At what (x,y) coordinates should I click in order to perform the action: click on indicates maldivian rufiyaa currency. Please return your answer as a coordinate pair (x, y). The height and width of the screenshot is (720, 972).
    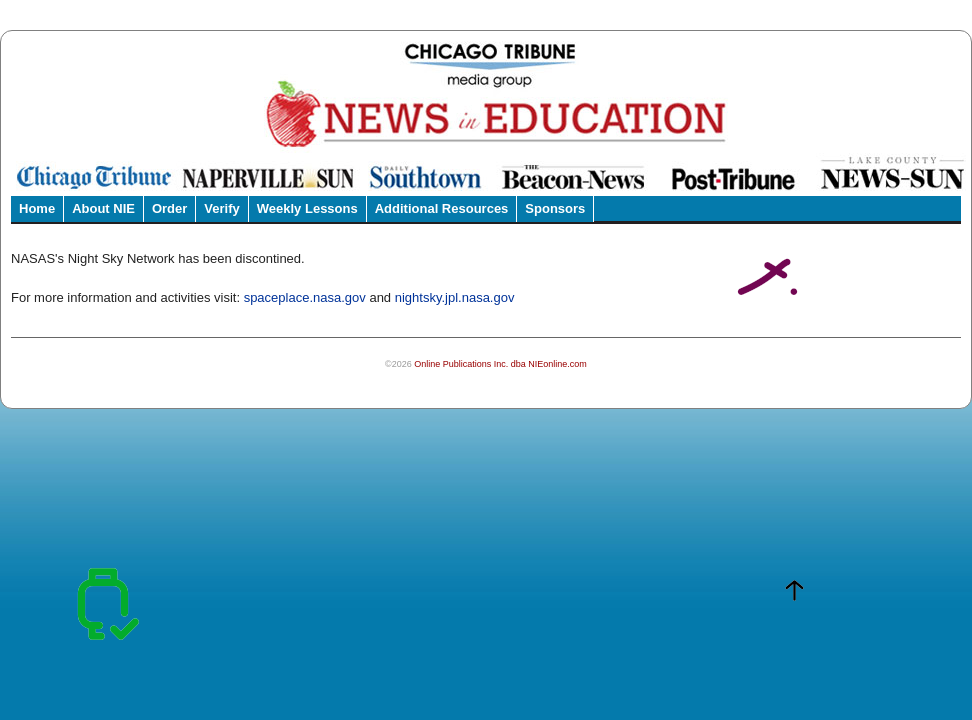
    Looking at the image, I should click on (767, 278).